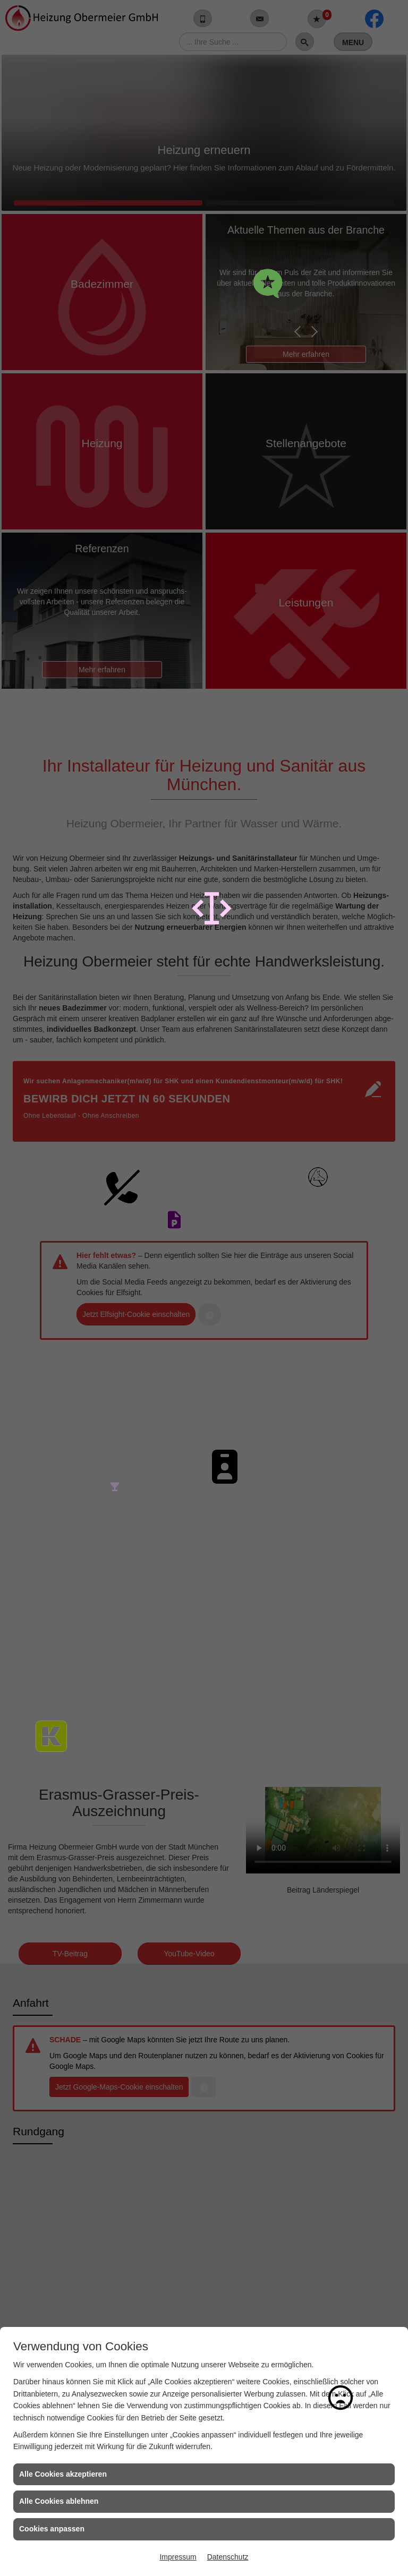  I want to click on open Wolfram Language application, so click(318, 1177).